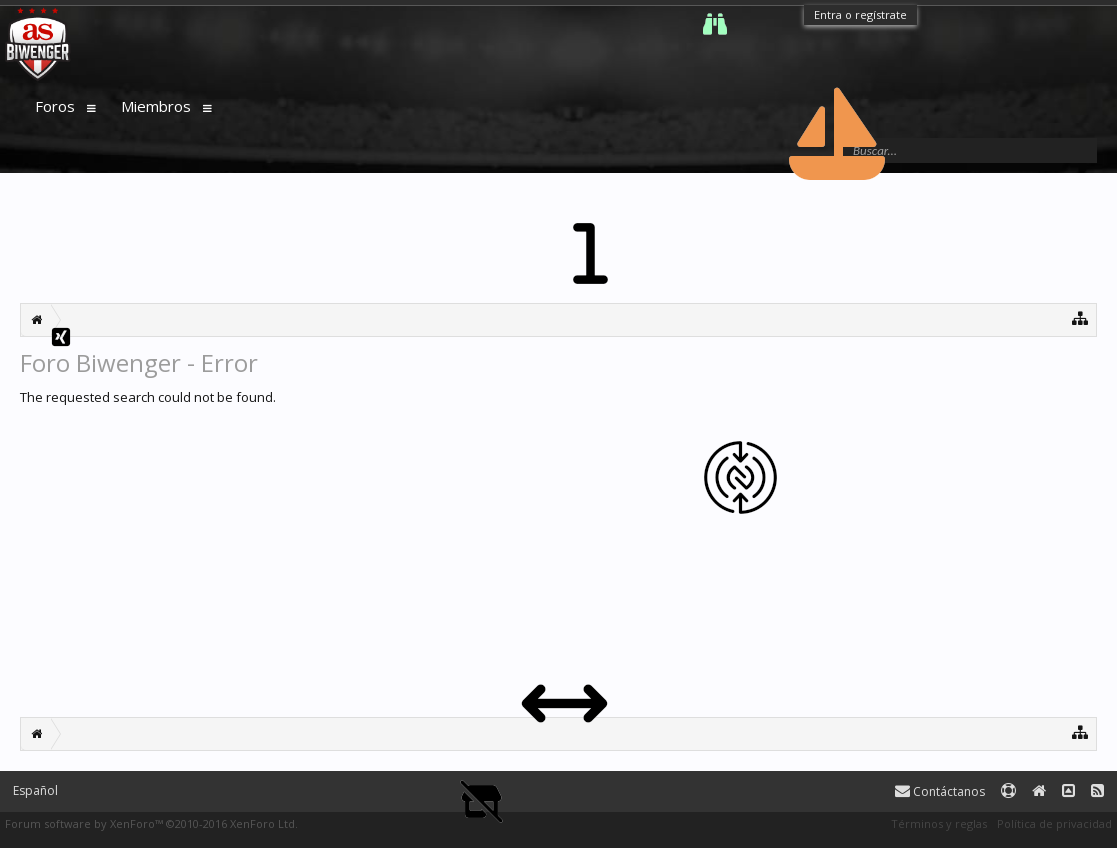 This screenshot has width=1117, height=848. I want to click on open XING professional network app, so click(61, 337).